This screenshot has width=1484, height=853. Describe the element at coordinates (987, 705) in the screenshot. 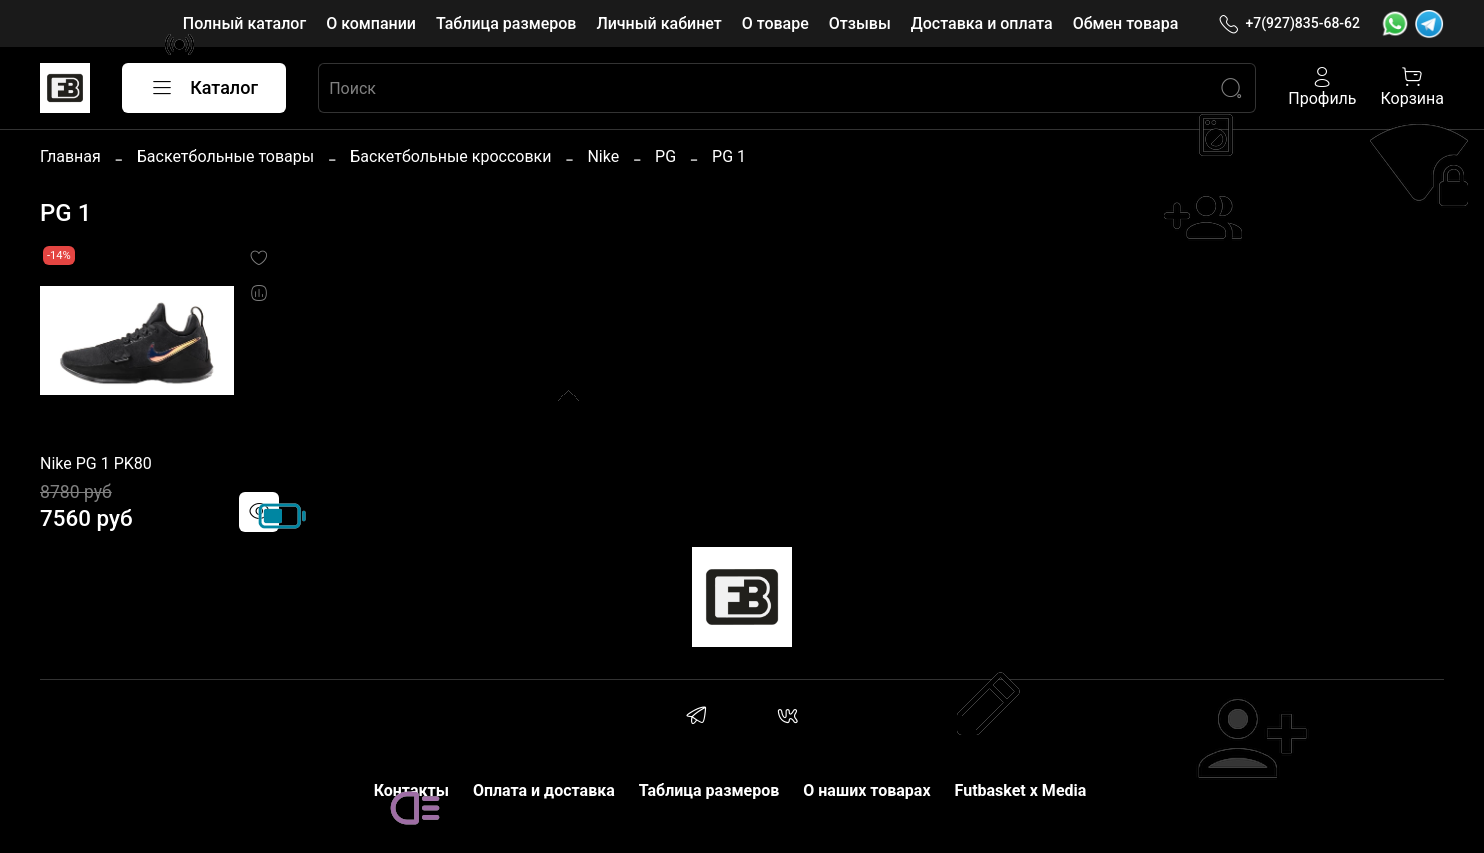

I see `edit content or text` at that location.